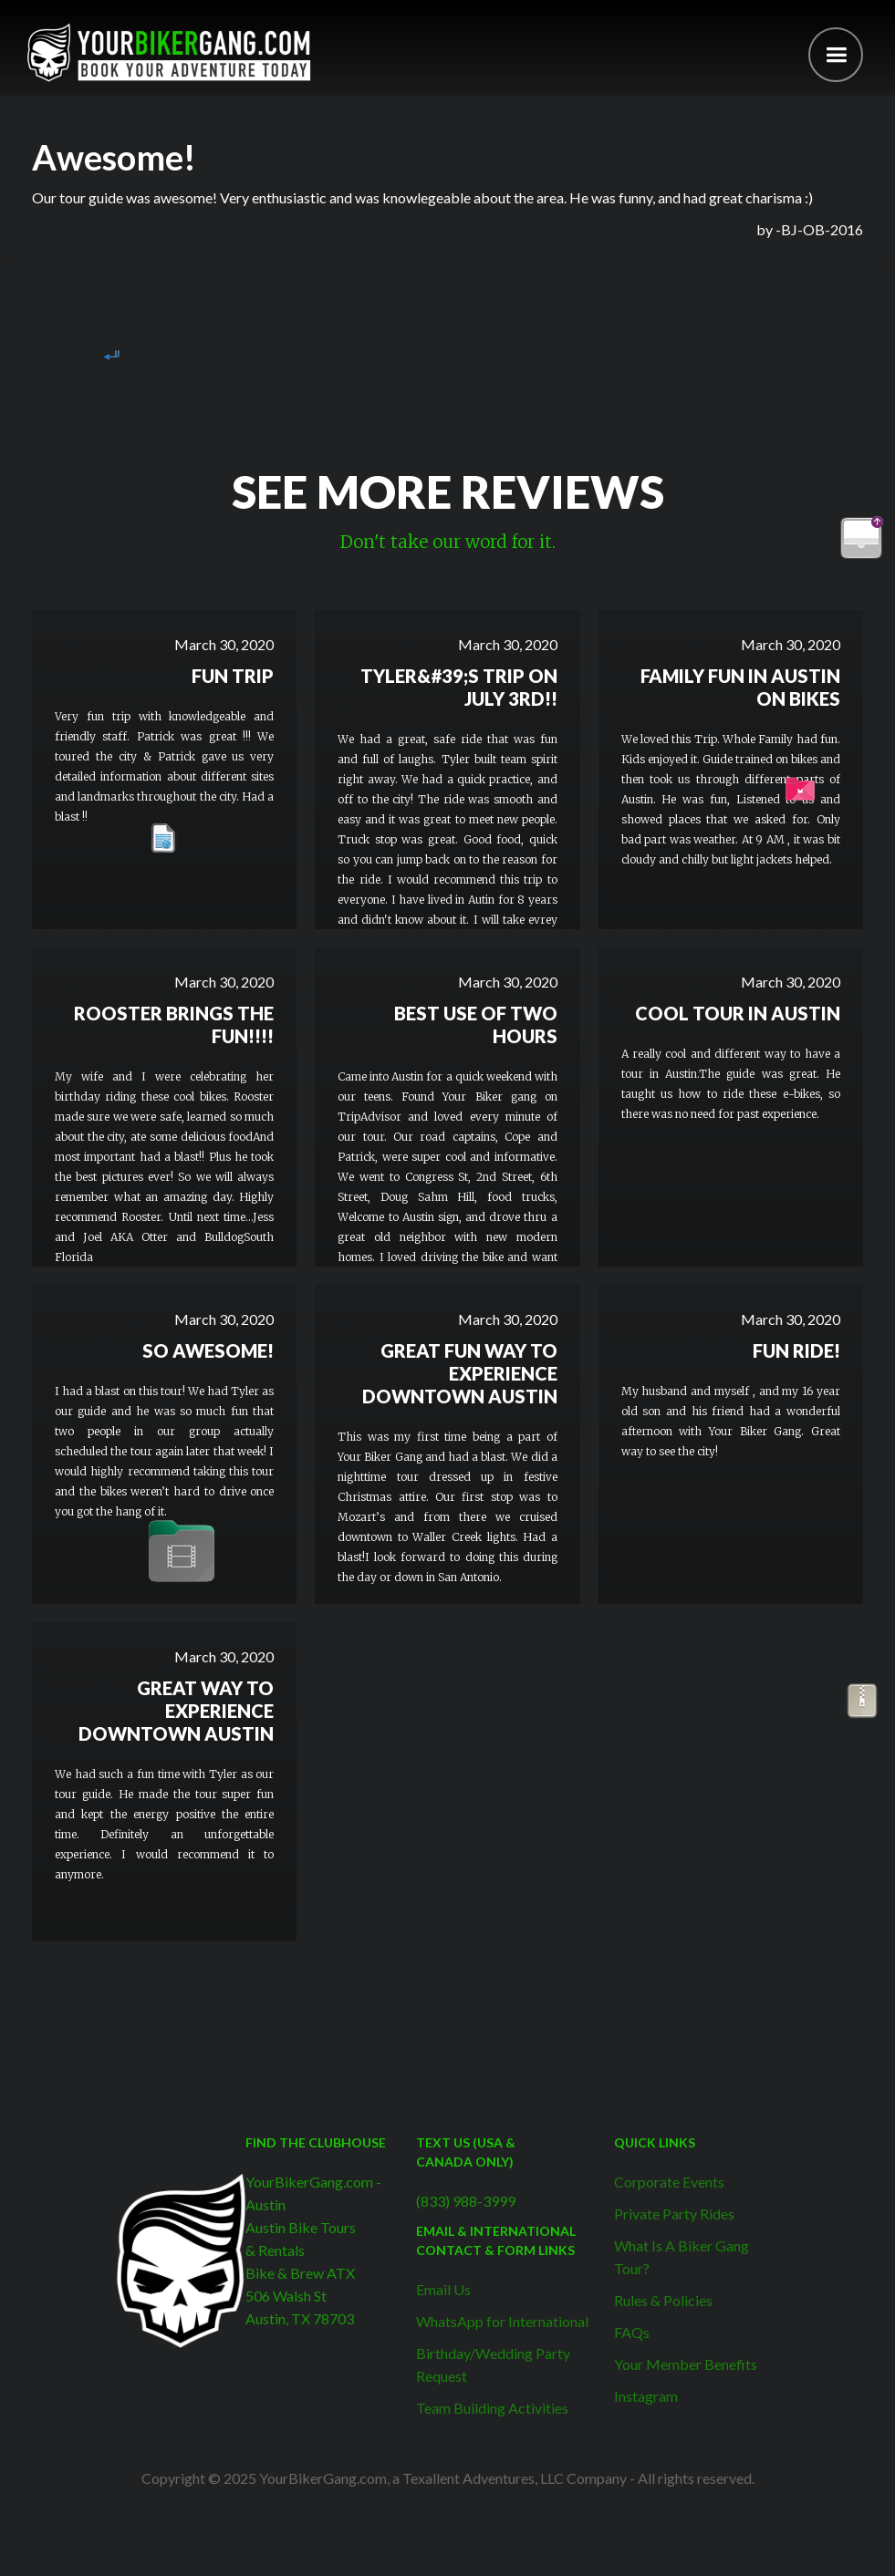 The image size is (895, 2576). Describe the element at coordinates (163, 838) in the screenshot. I see `libreoffice web template document file` at that location.